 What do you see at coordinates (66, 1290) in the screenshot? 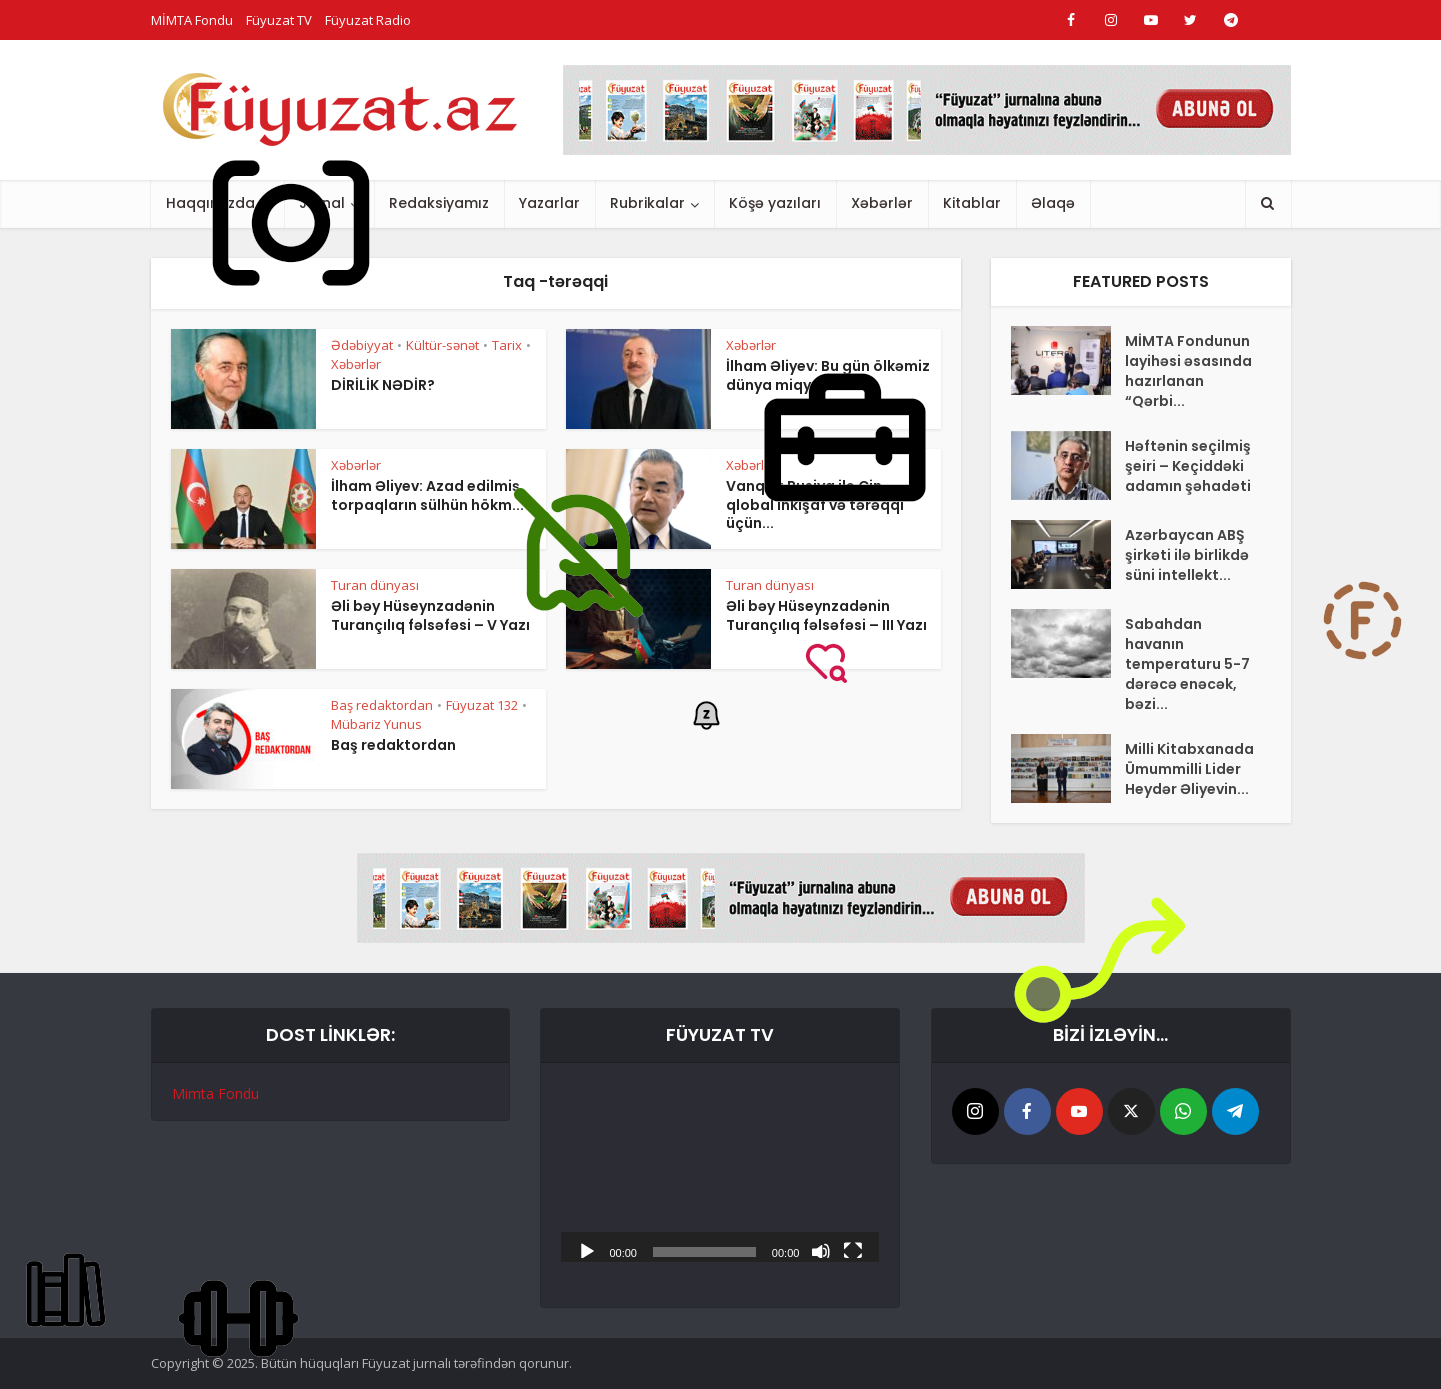
I see `access your library or collection` at bounding box center [66, 1290].